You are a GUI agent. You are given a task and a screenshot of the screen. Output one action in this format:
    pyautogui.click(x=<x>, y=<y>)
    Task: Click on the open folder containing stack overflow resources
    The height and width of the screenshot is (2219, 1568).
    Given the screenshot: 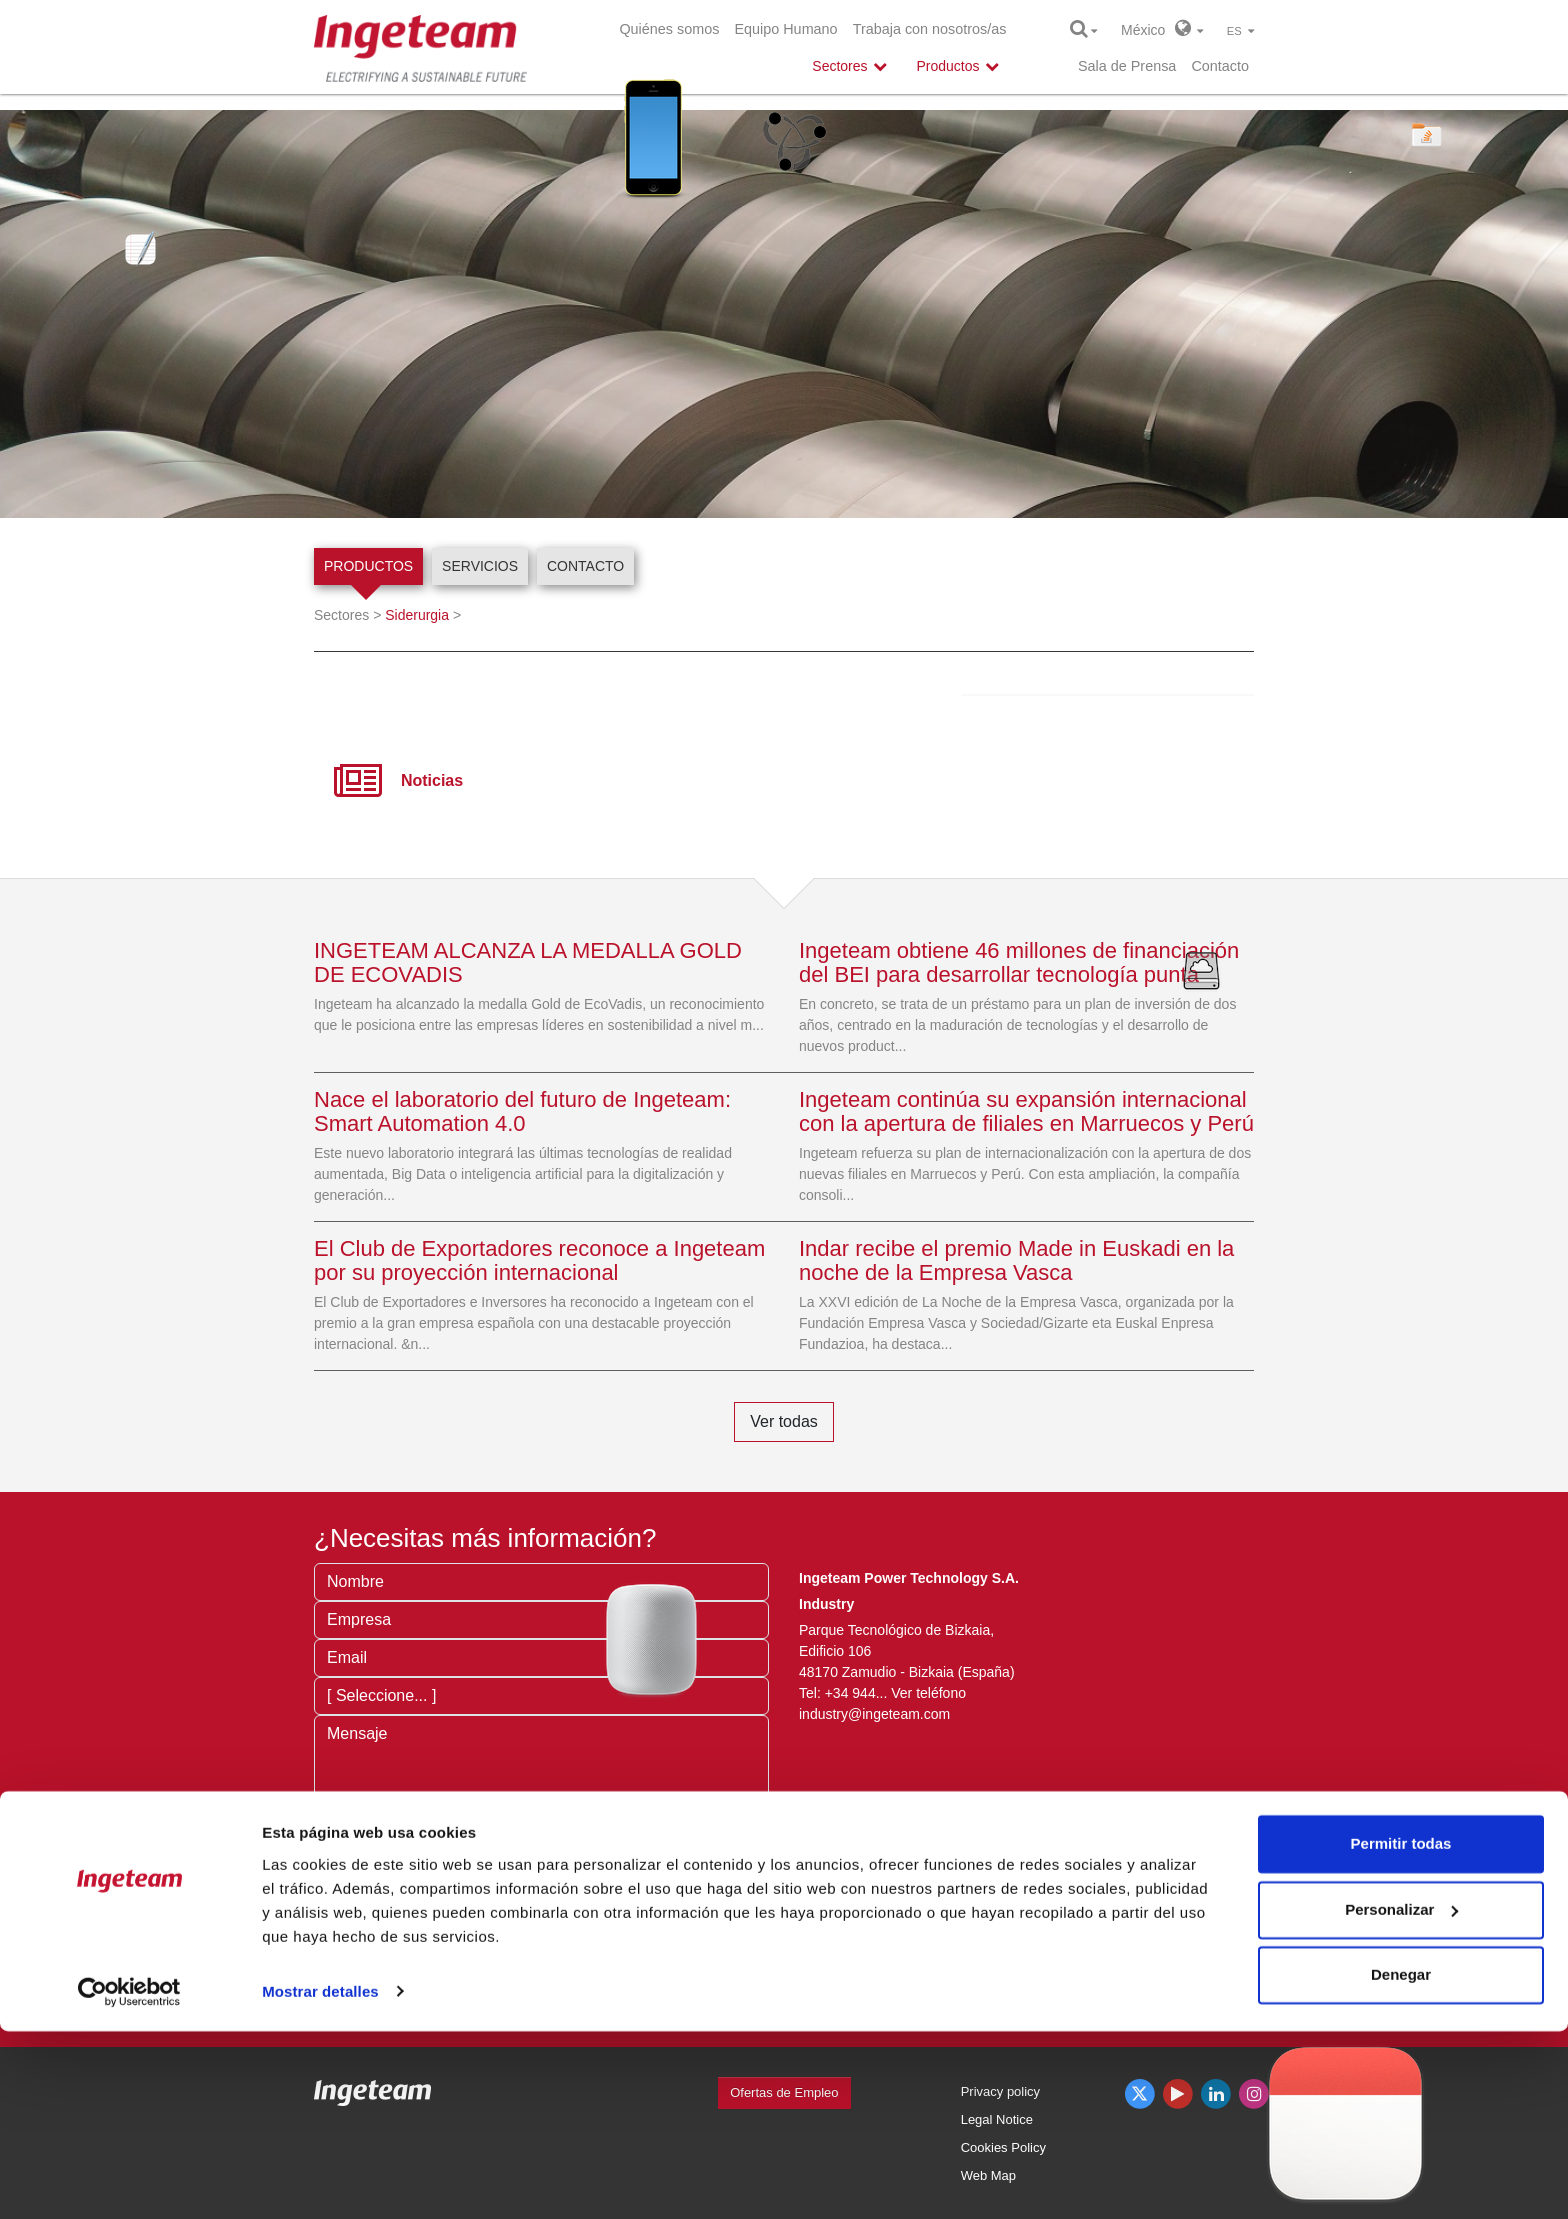 What is the action you would take?
    pyautogui.click(x=1426, y=135)
    